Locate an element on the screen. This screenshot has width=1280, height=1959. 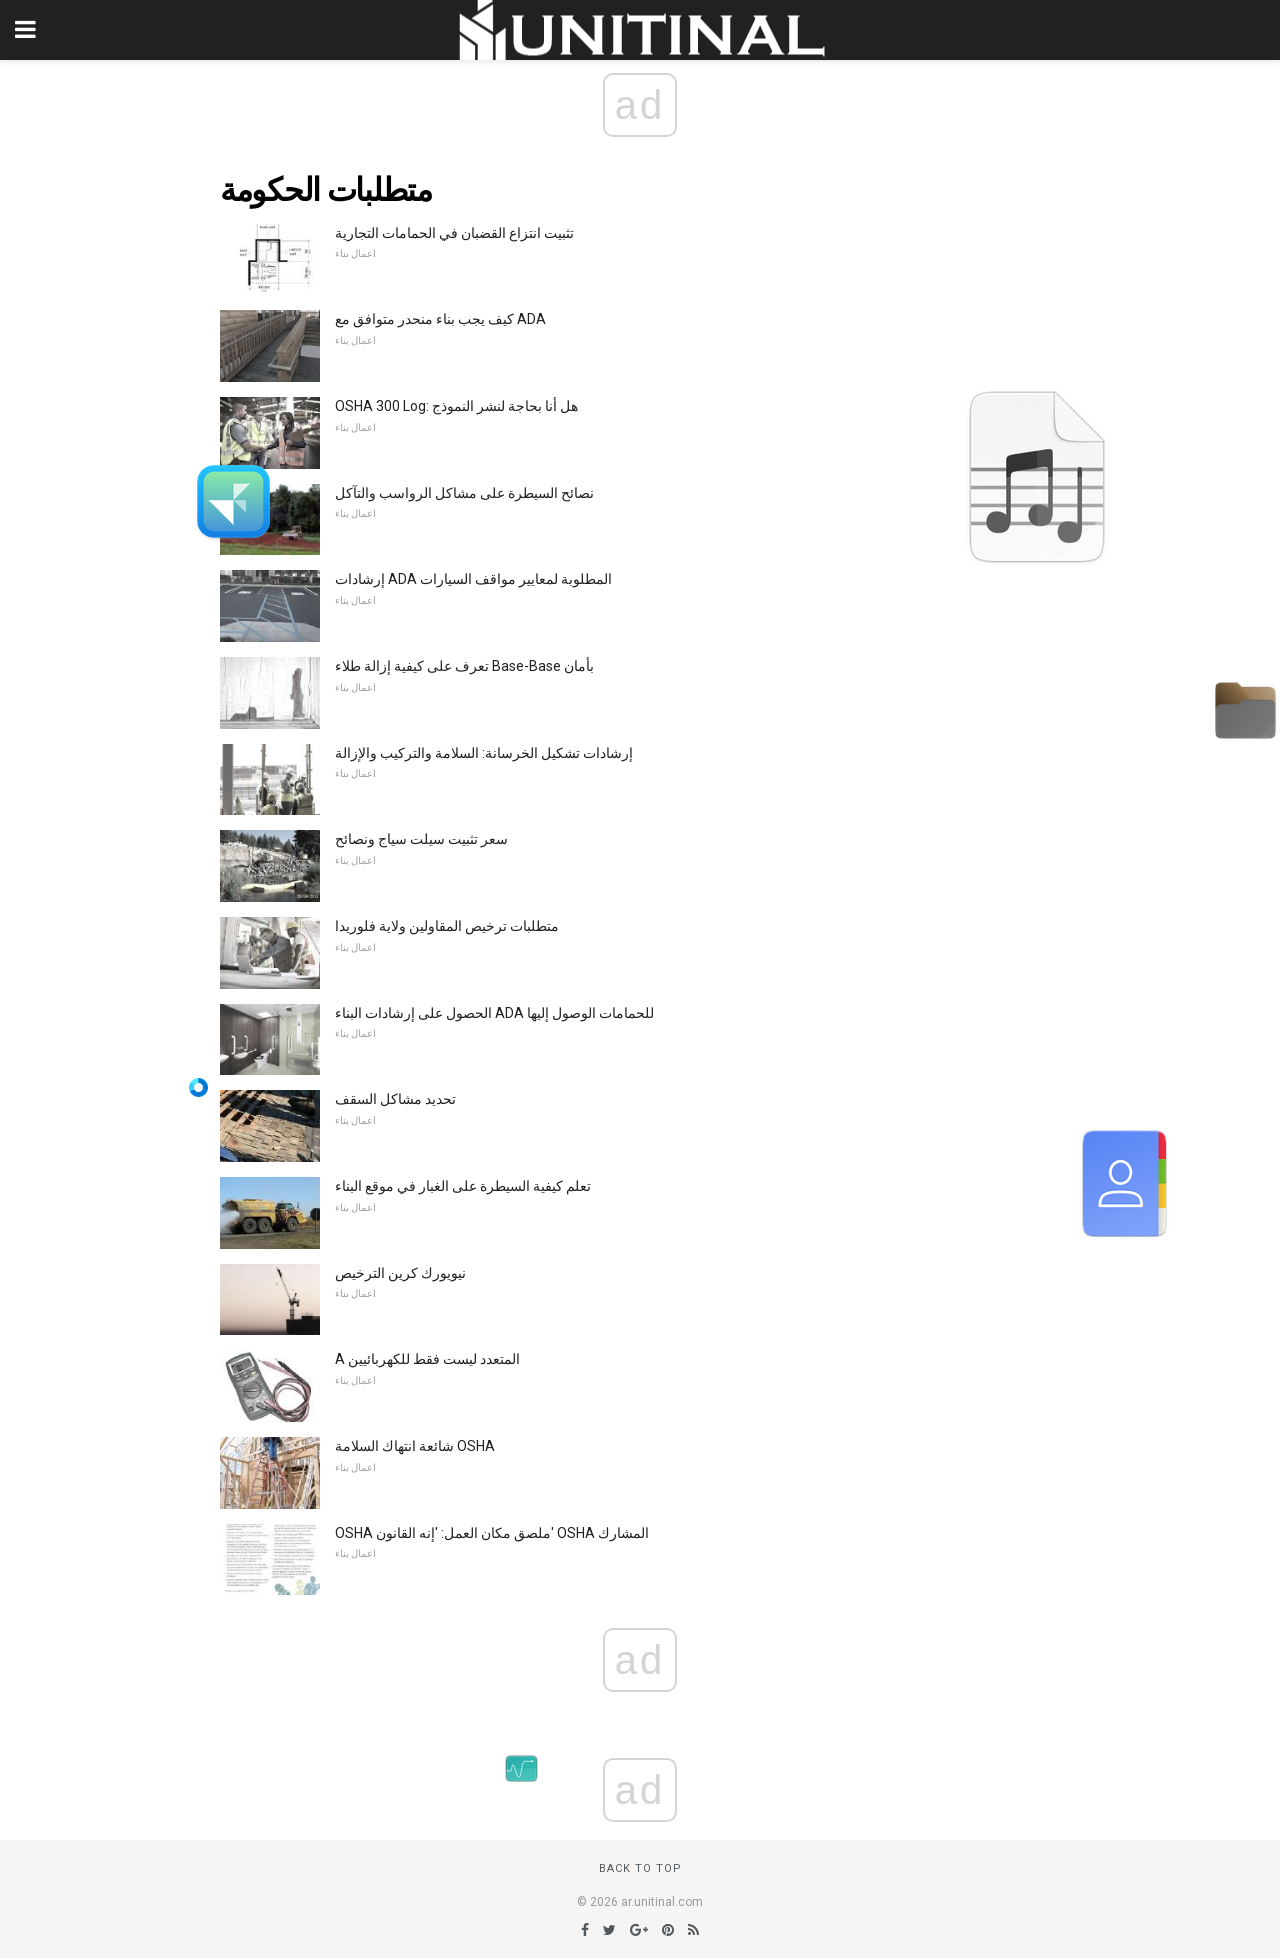
open the adwaita demo app is located at coordinates (233, 501).